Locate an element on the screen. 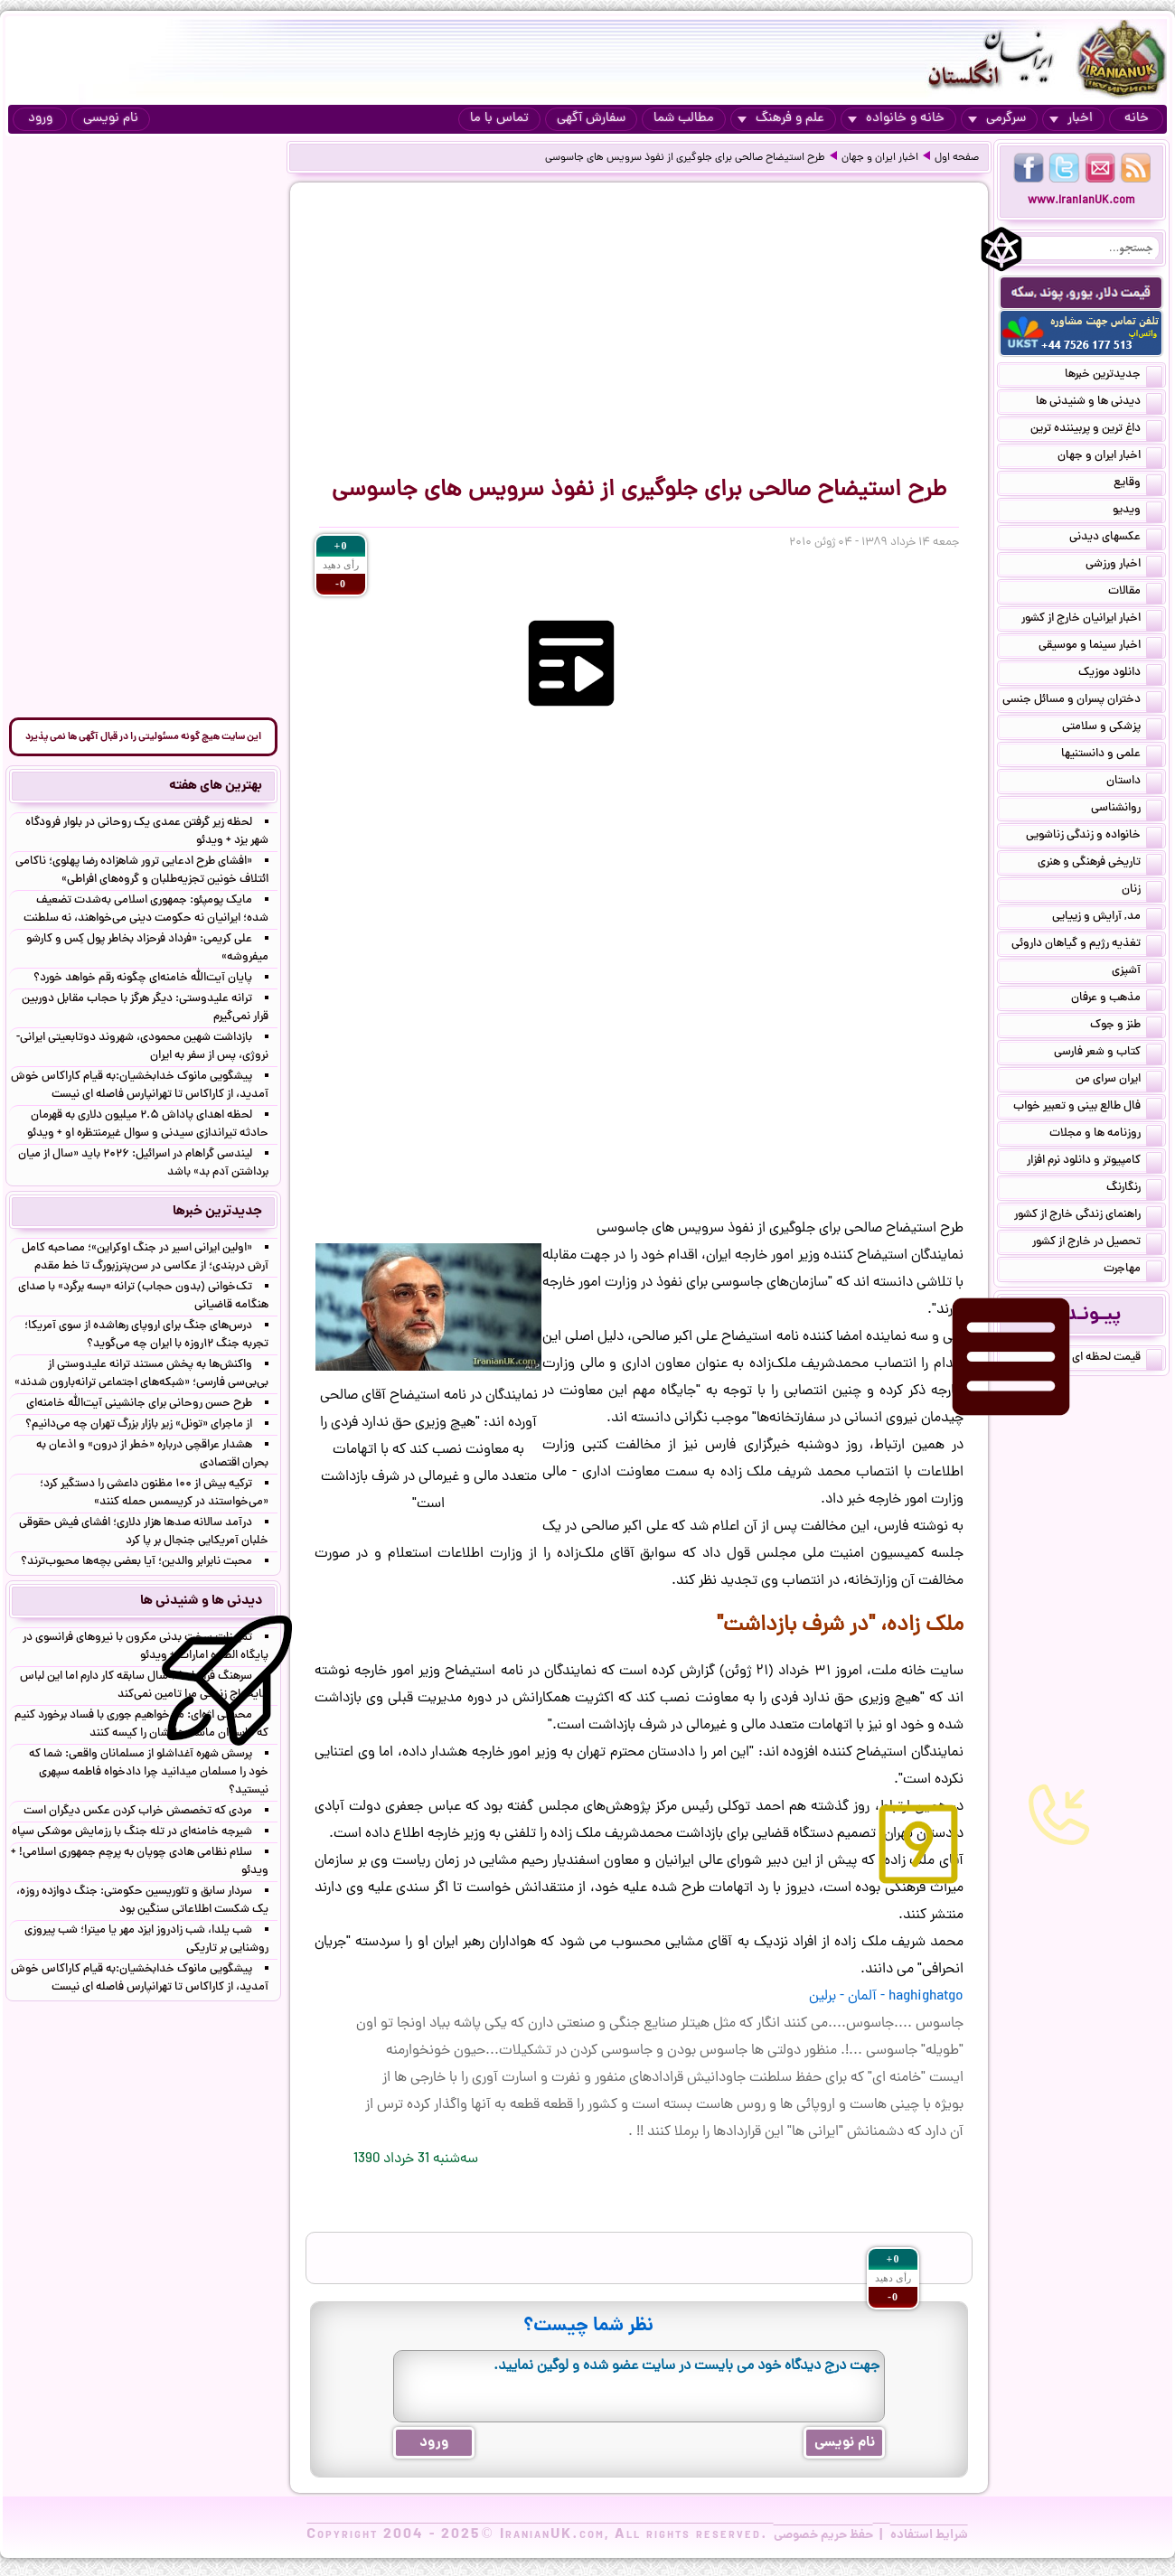 This screenshot has height=2576, width=1175. view media queue or playlist is located at coordinates (571, 663).